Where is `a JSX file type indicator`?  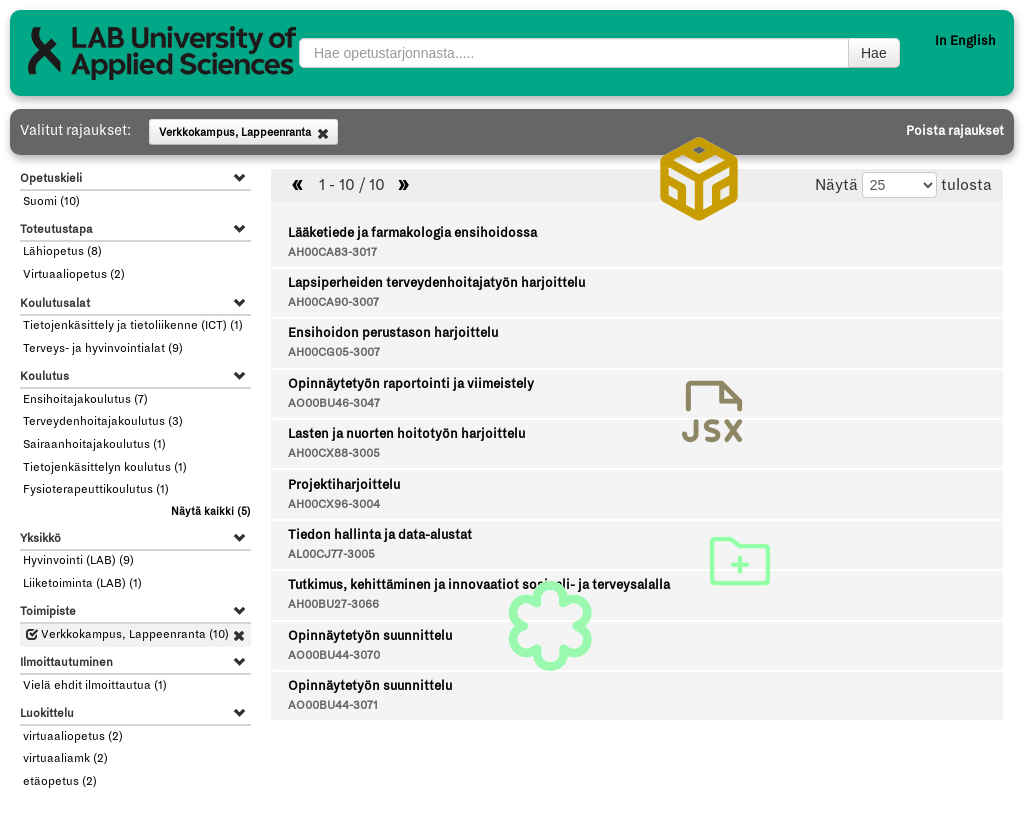 a JSX file type indicator is located at coordinates (714, 414).